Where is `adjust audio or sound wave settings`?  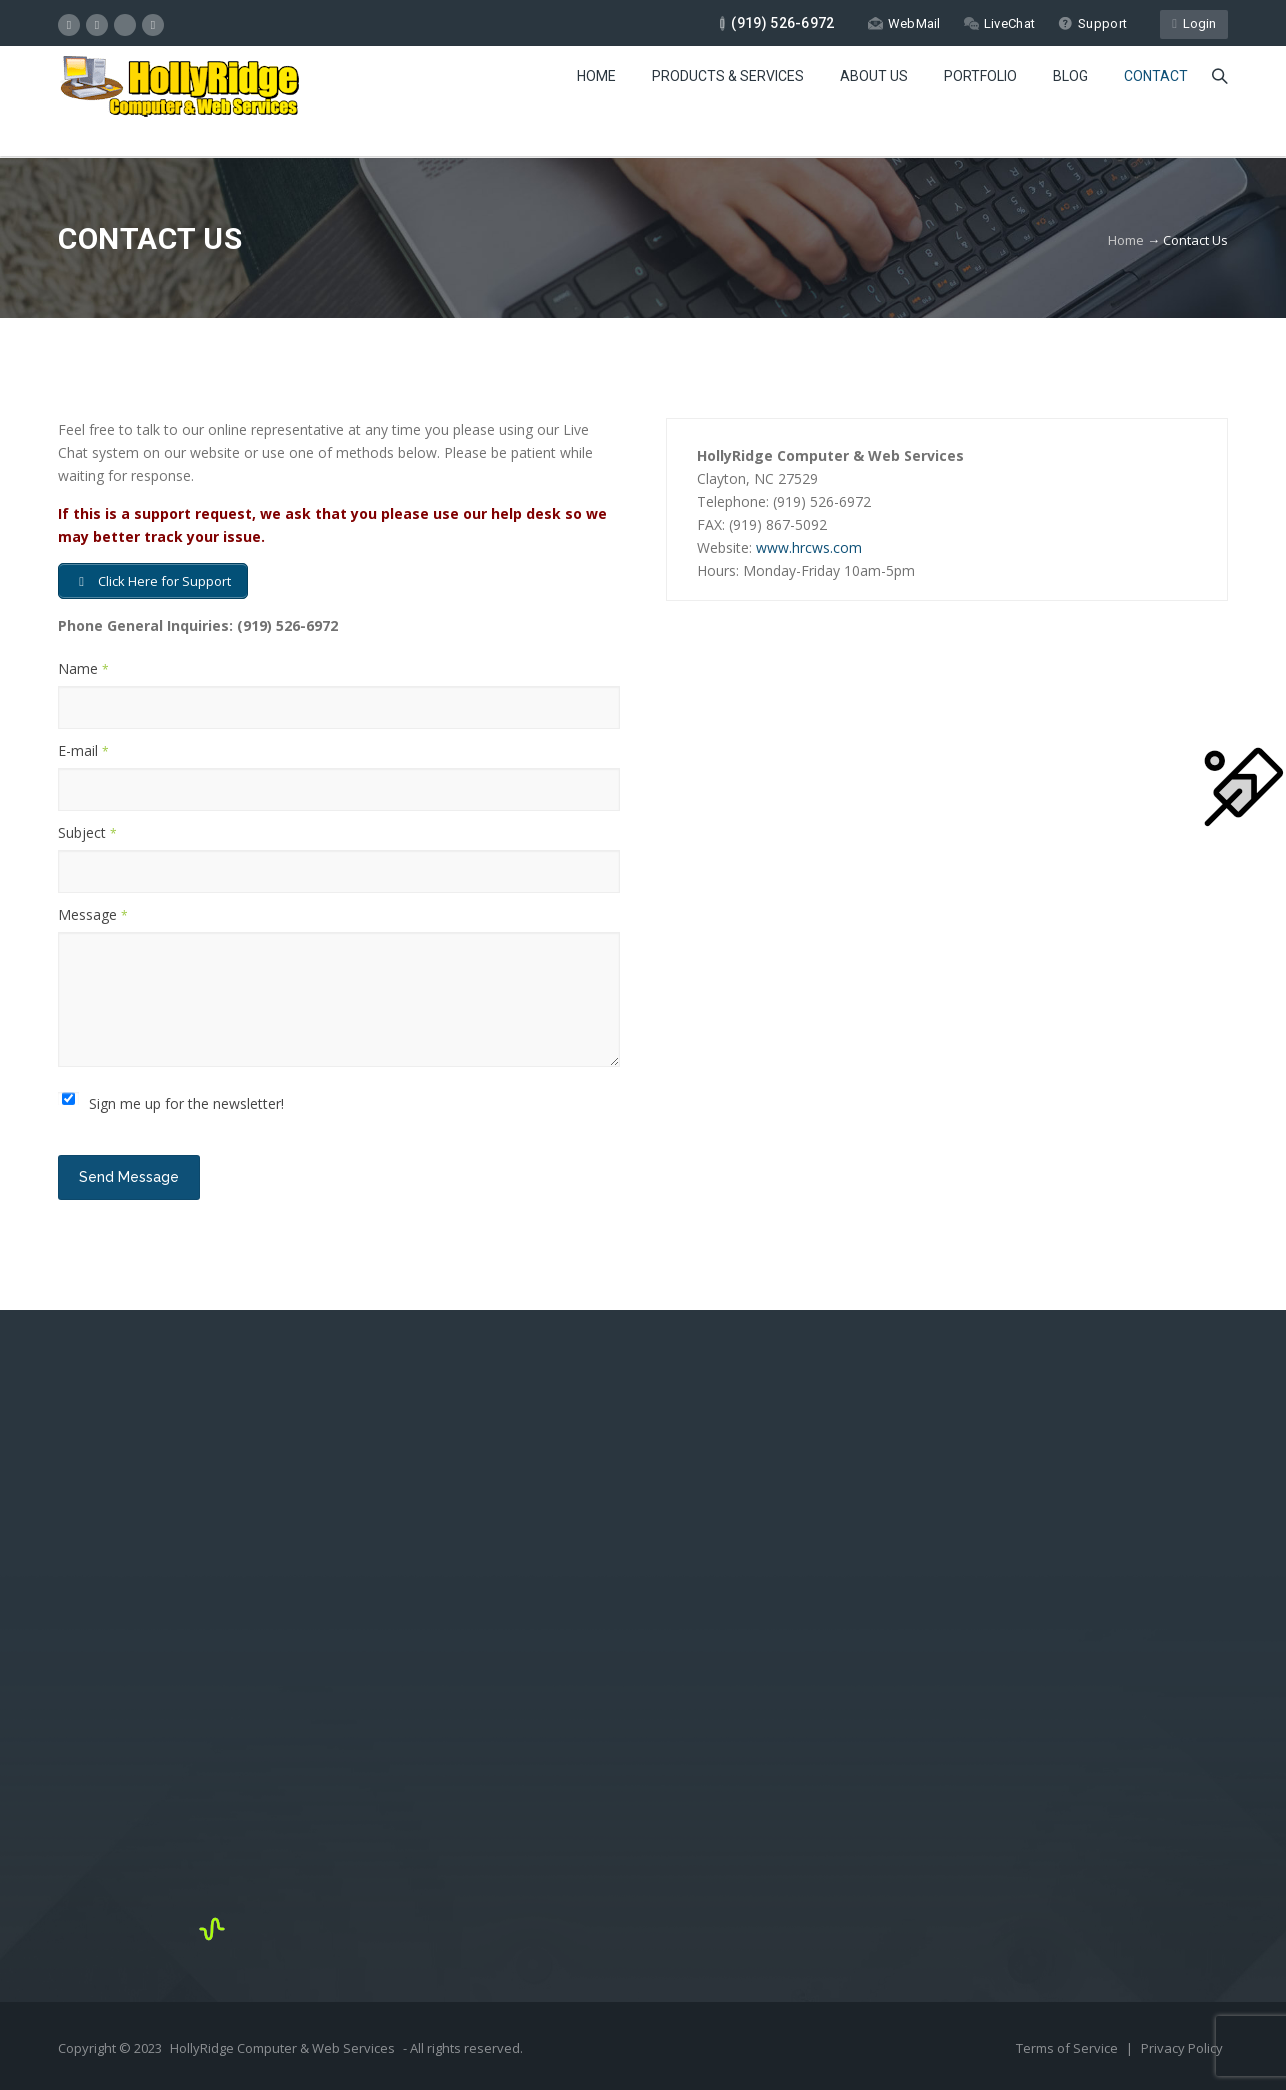 adjust audio or sound wave settings is located at coordinates (212, 1929).